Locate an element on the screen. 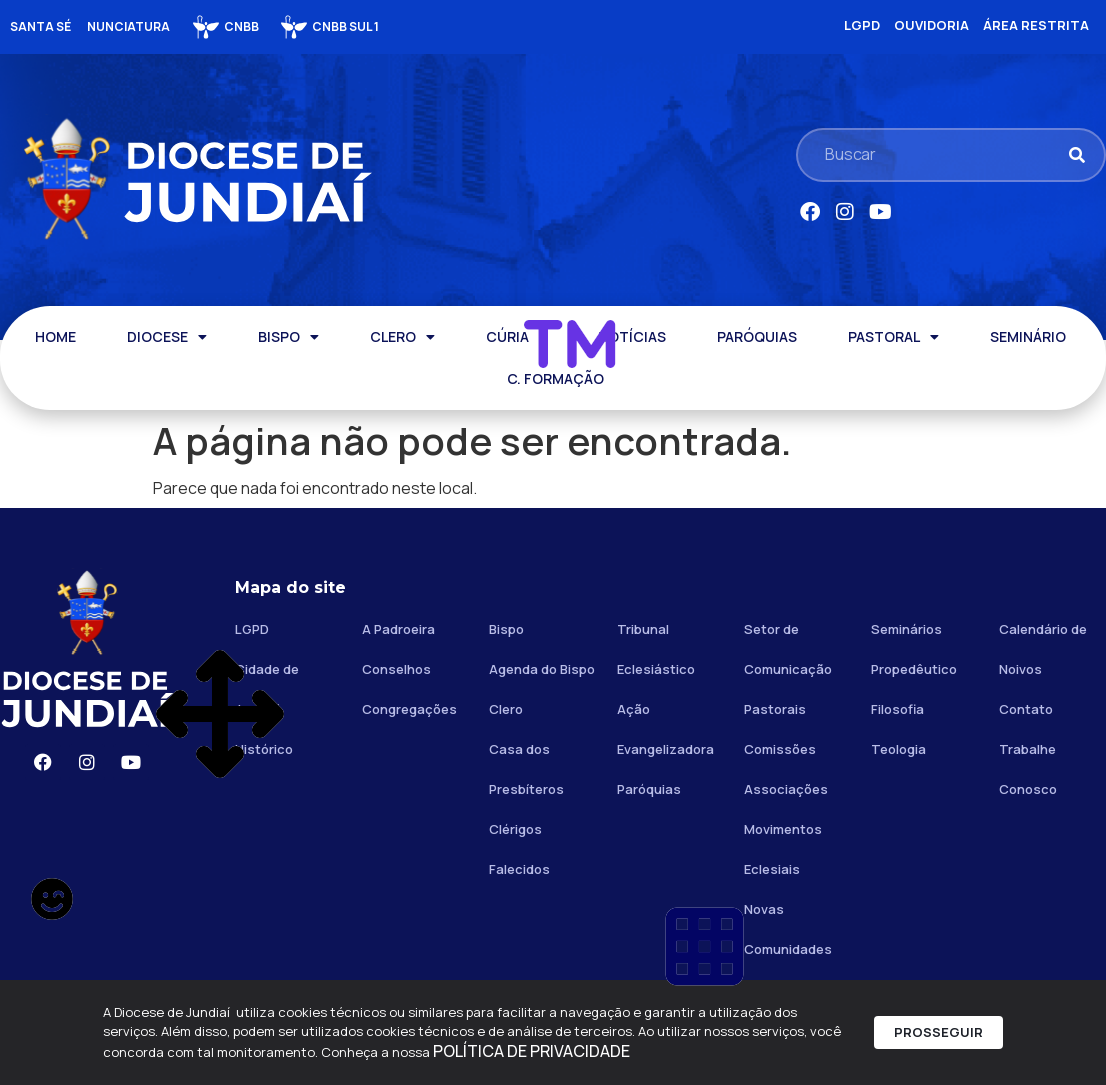 The image size is (1106, 1085). view data in grid or table format is located at coordinates (704, 946).